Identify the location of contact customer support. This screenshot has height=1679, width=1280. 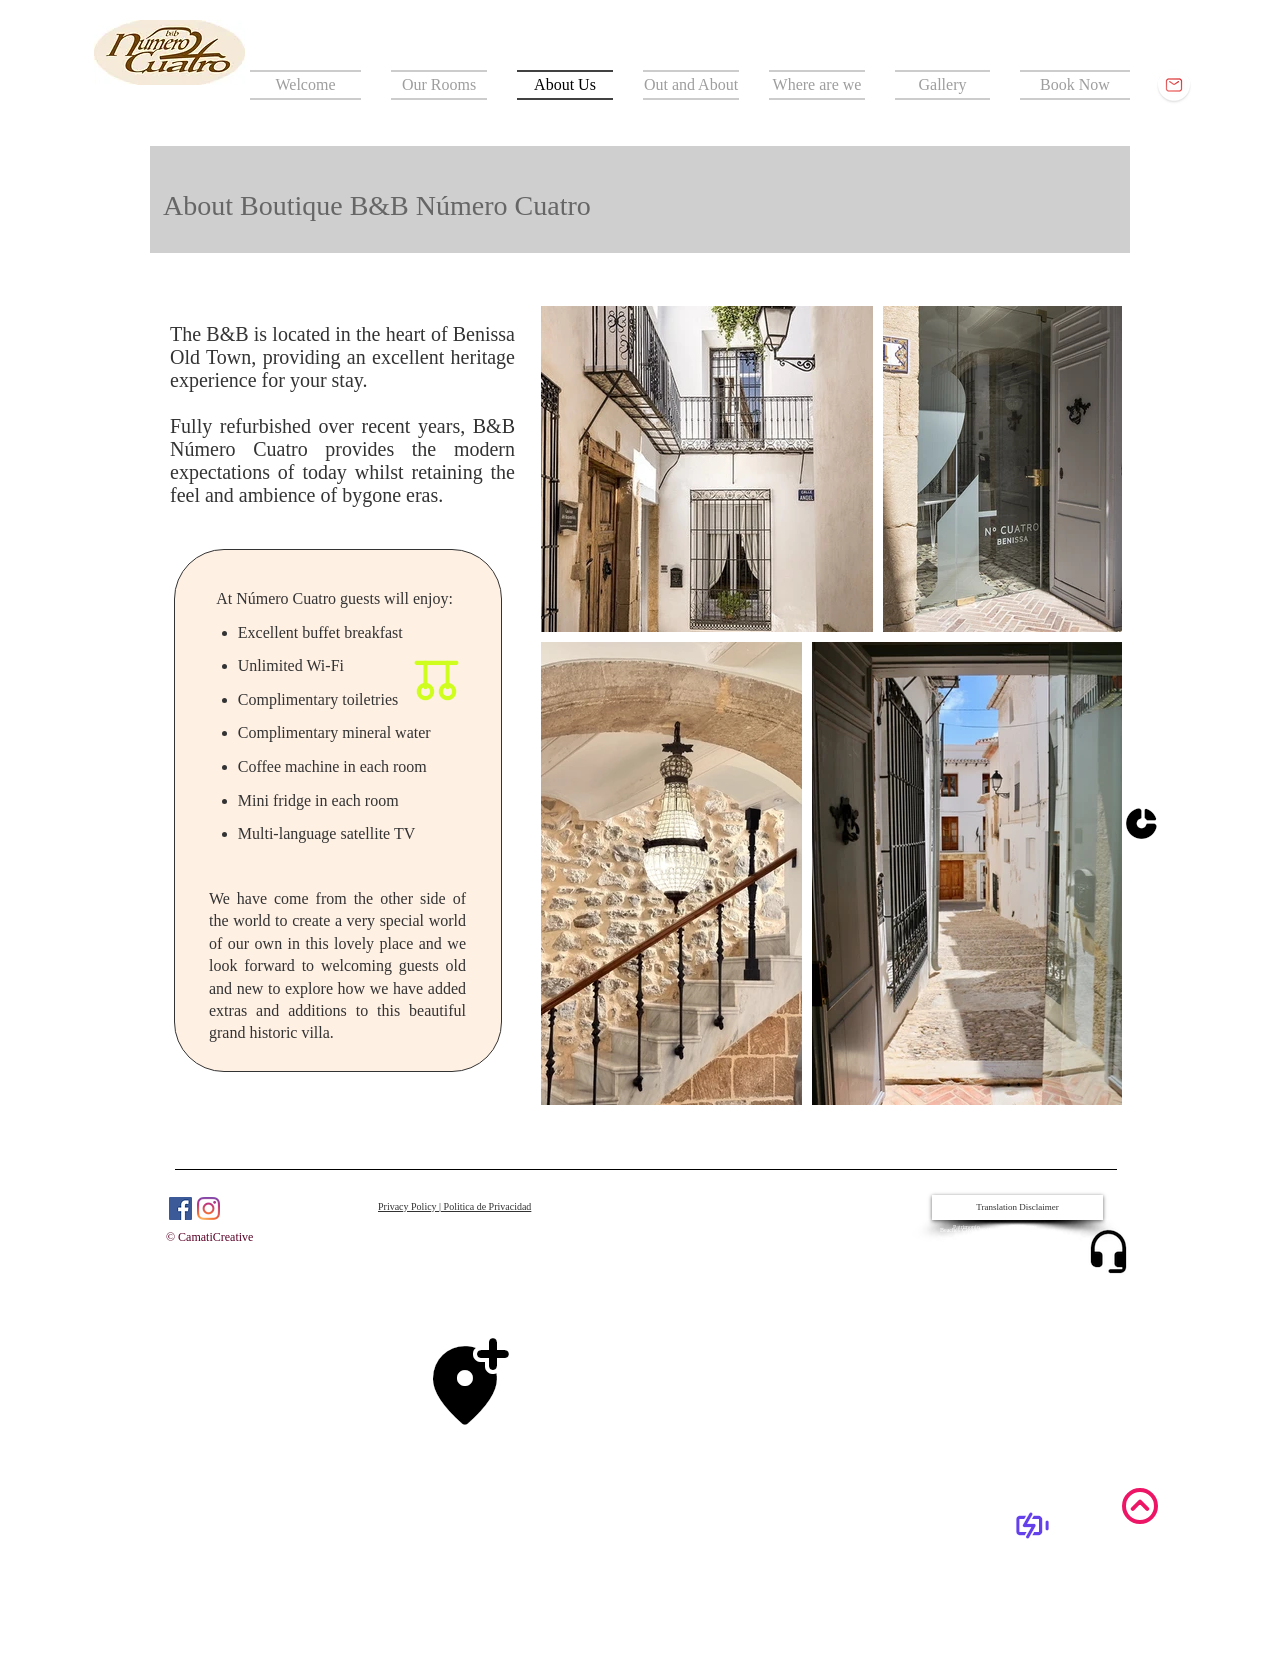
(1108, 1251).